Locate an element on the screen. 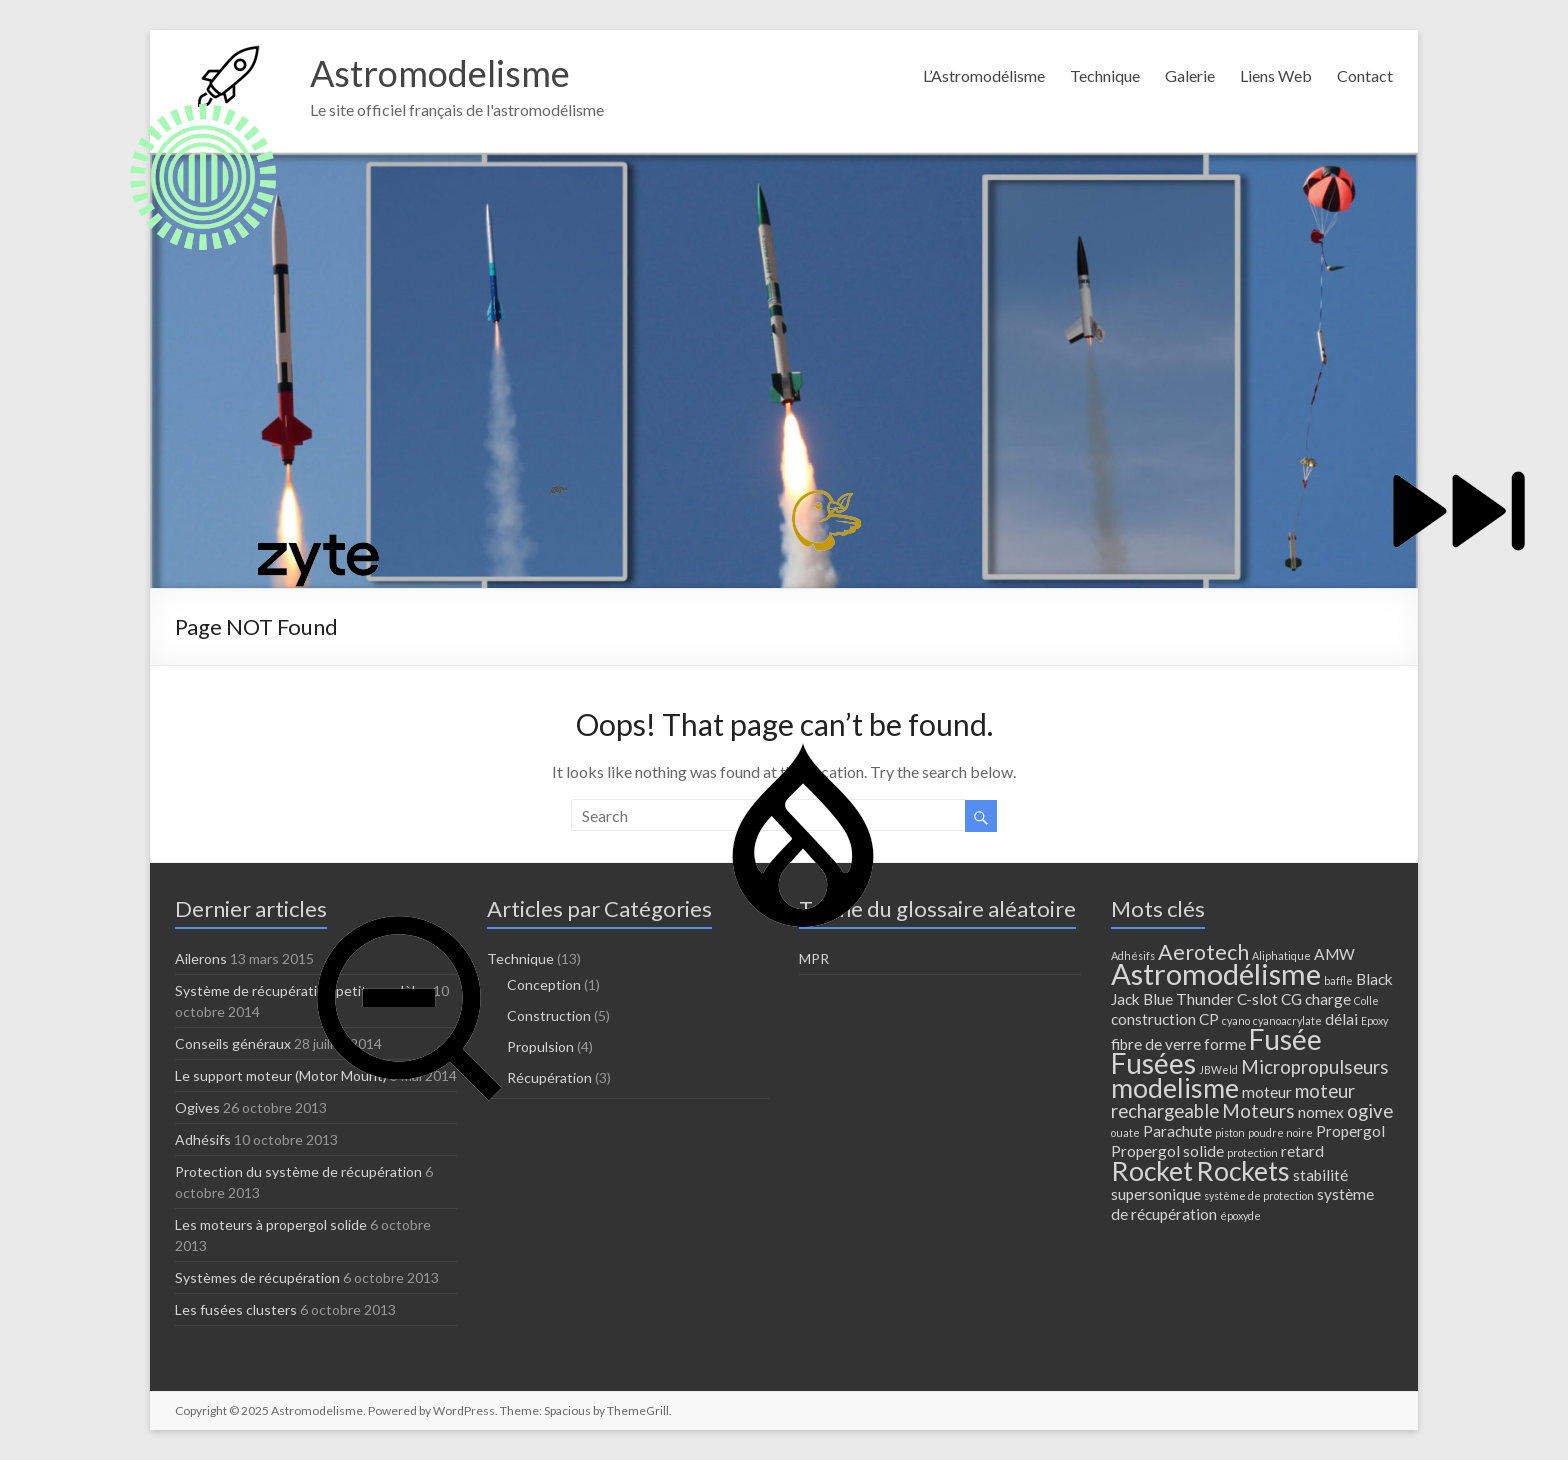  bower package manager logo is located at coordinates (826, 520).